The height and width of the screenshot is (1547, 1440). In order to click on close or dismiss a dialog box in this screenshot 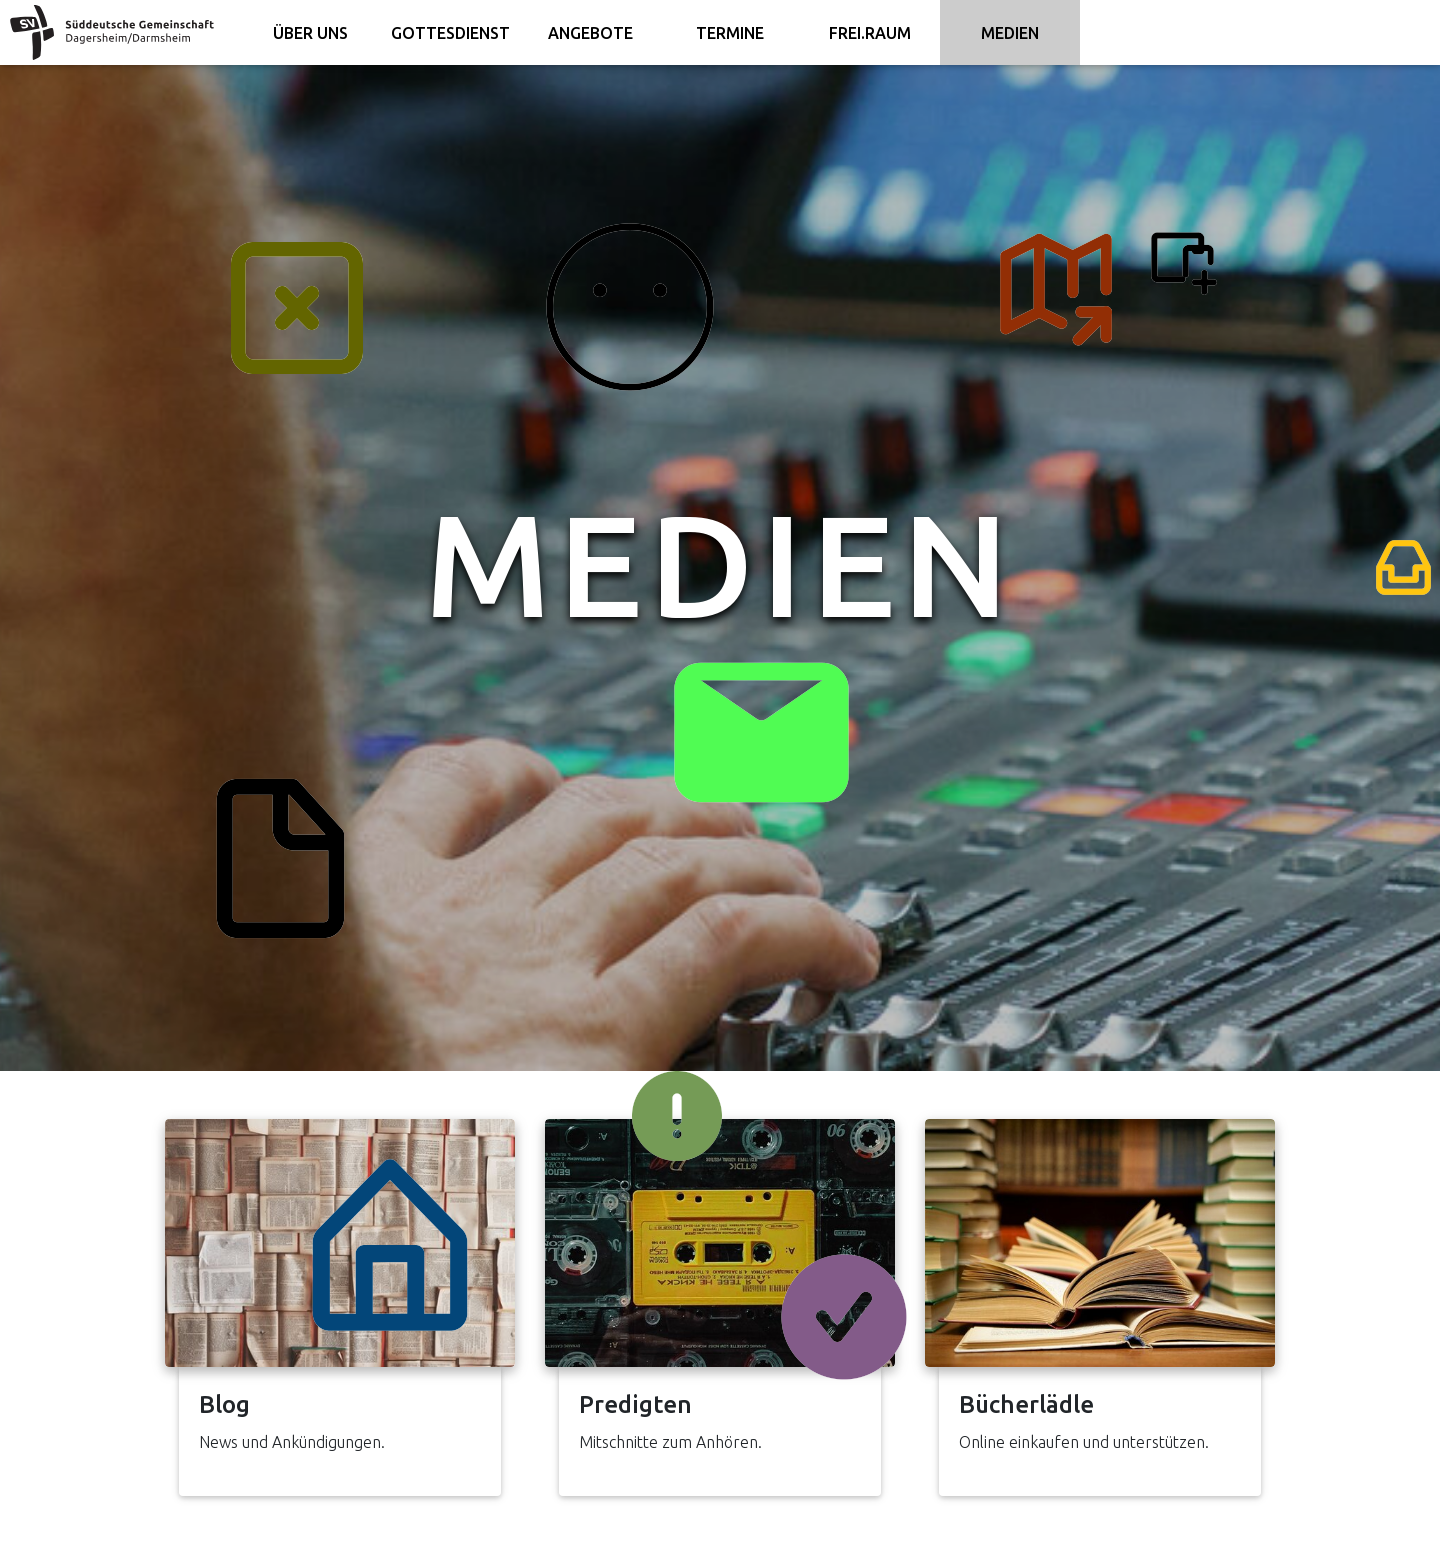, I will do `click(297, 308)`.